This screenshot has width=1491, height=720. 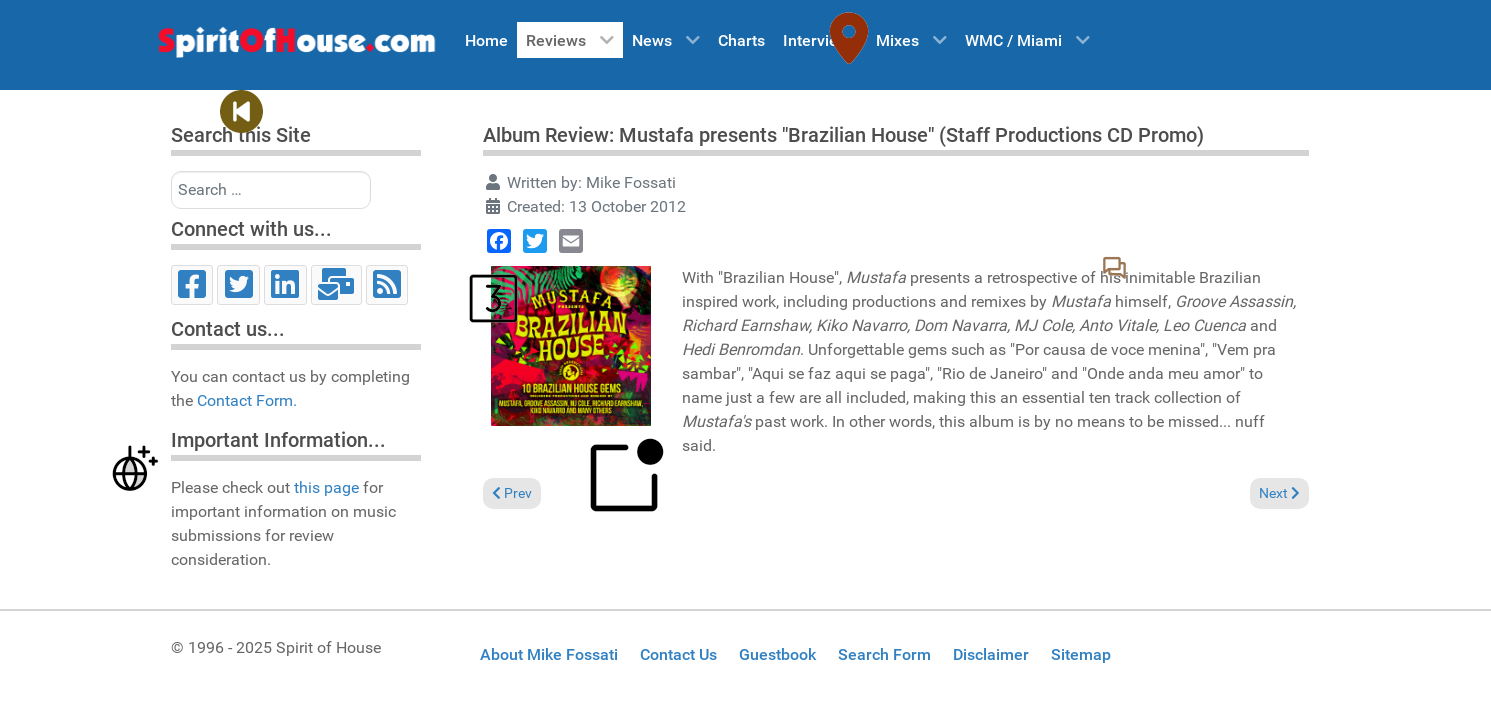 What do you see at coordinates (133, 469) in the screenshot?
I see `access party or event mode` at bounding box center [133, 469].